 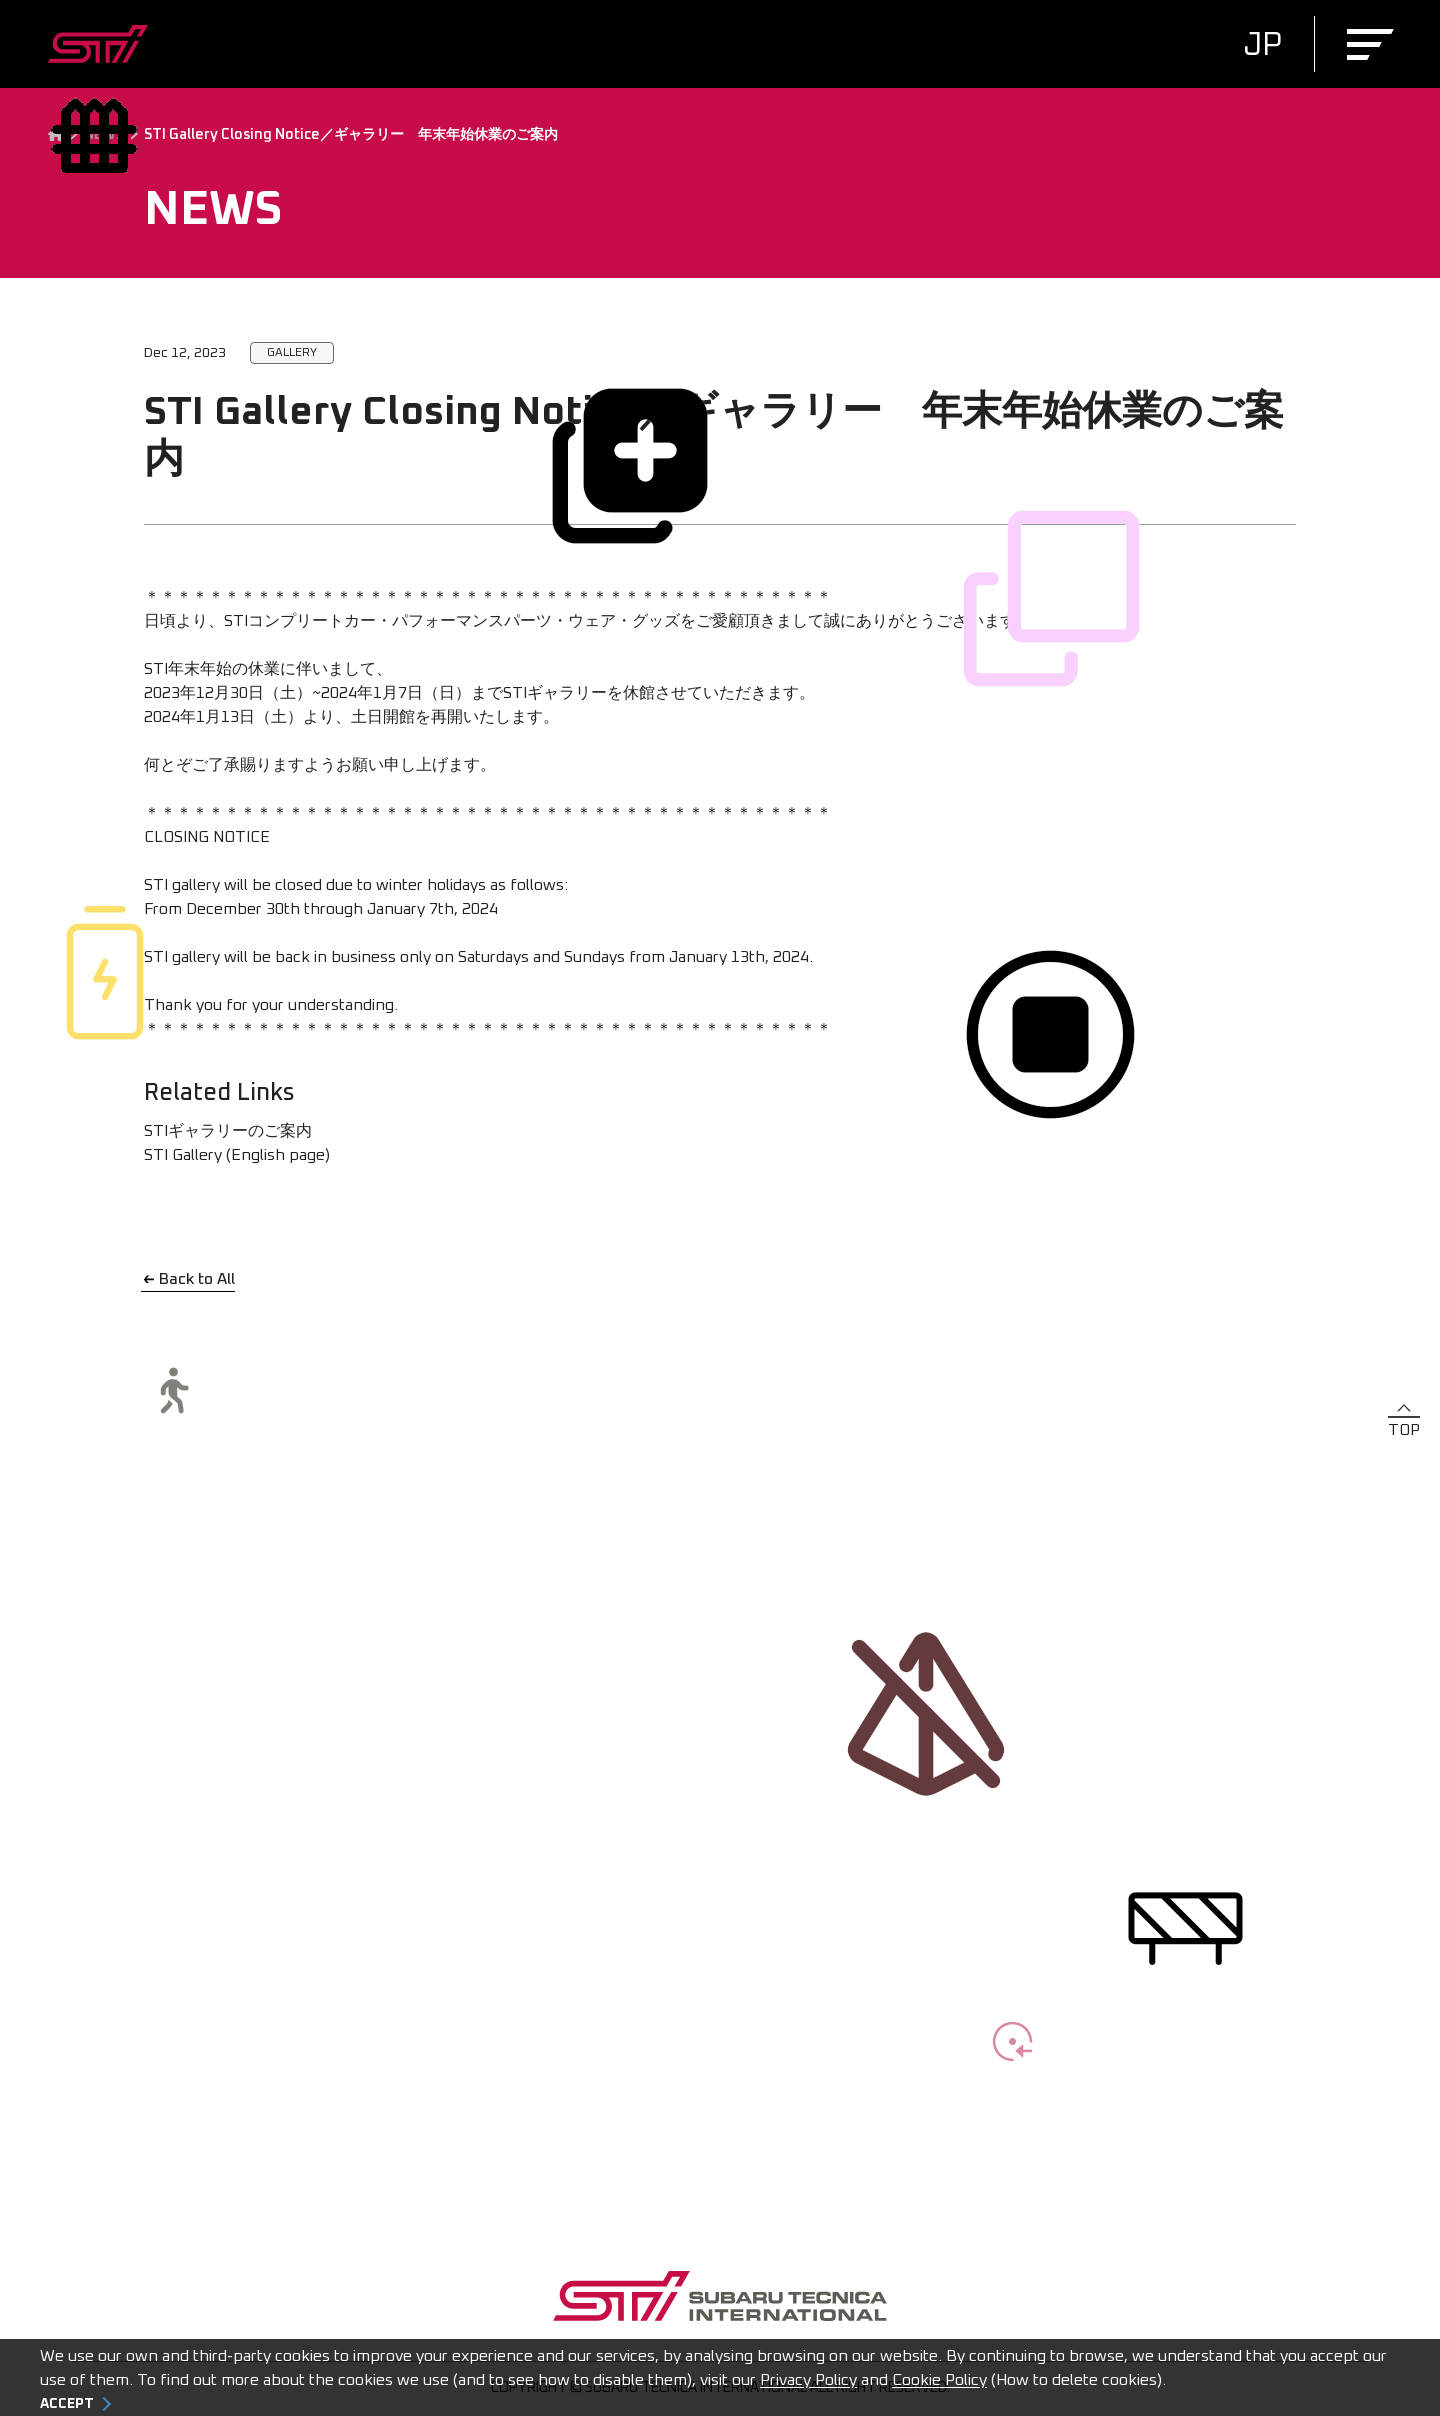 I want to click on indicates a blocked or restricted area, so click(x=1185, y=1924).